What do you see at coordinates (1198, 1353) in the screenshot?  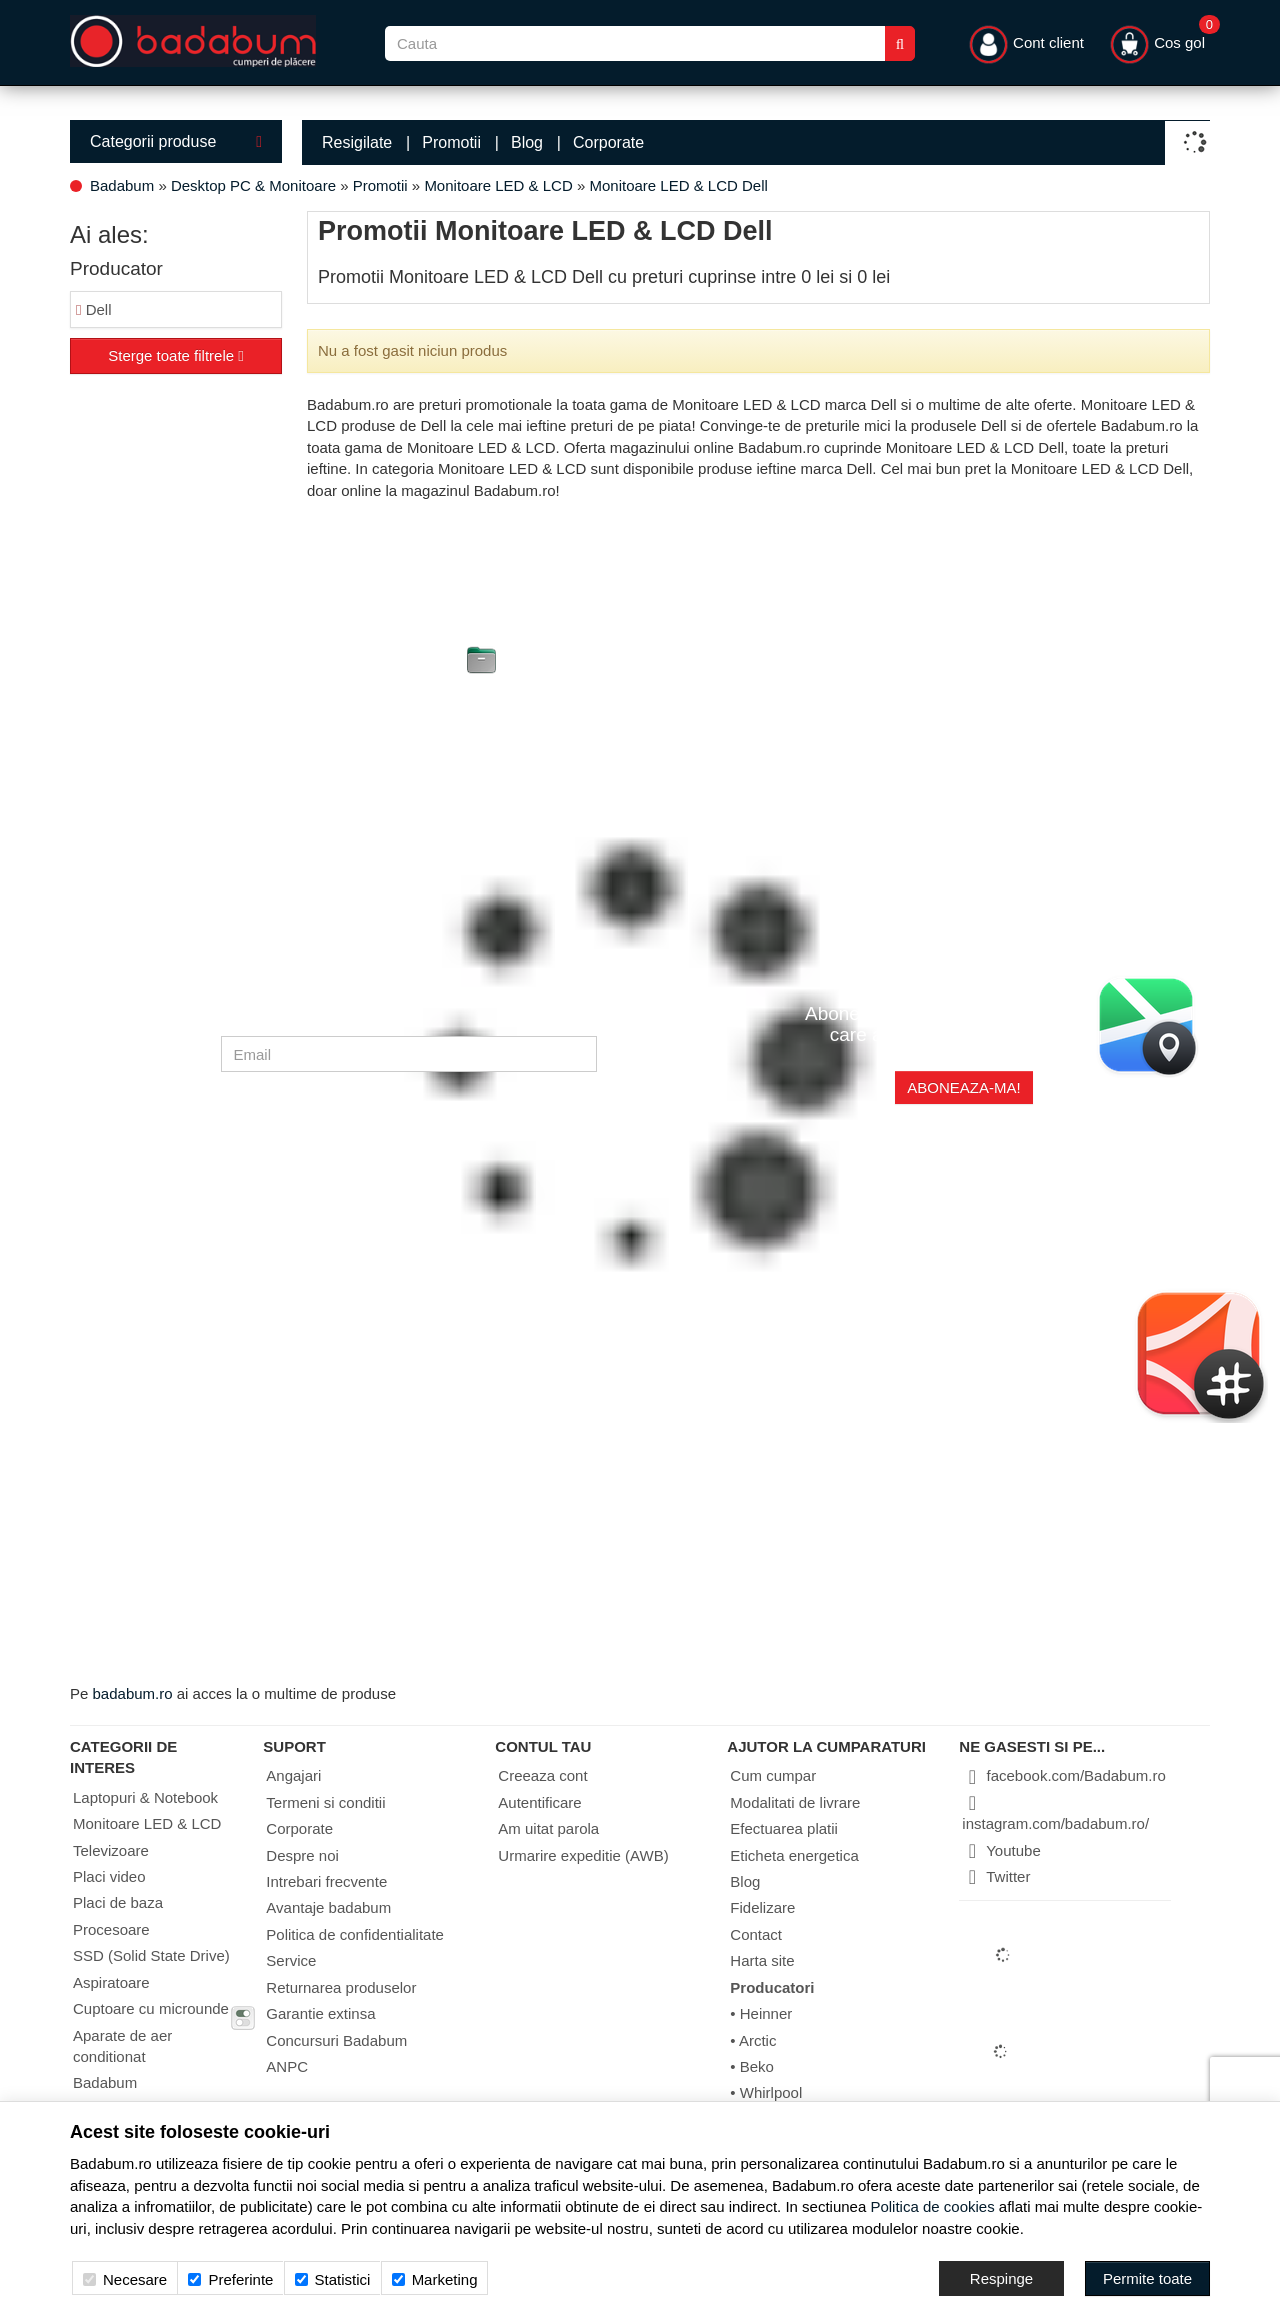 I see `open zathura document viewer` at bounding box center [1198, 1353].